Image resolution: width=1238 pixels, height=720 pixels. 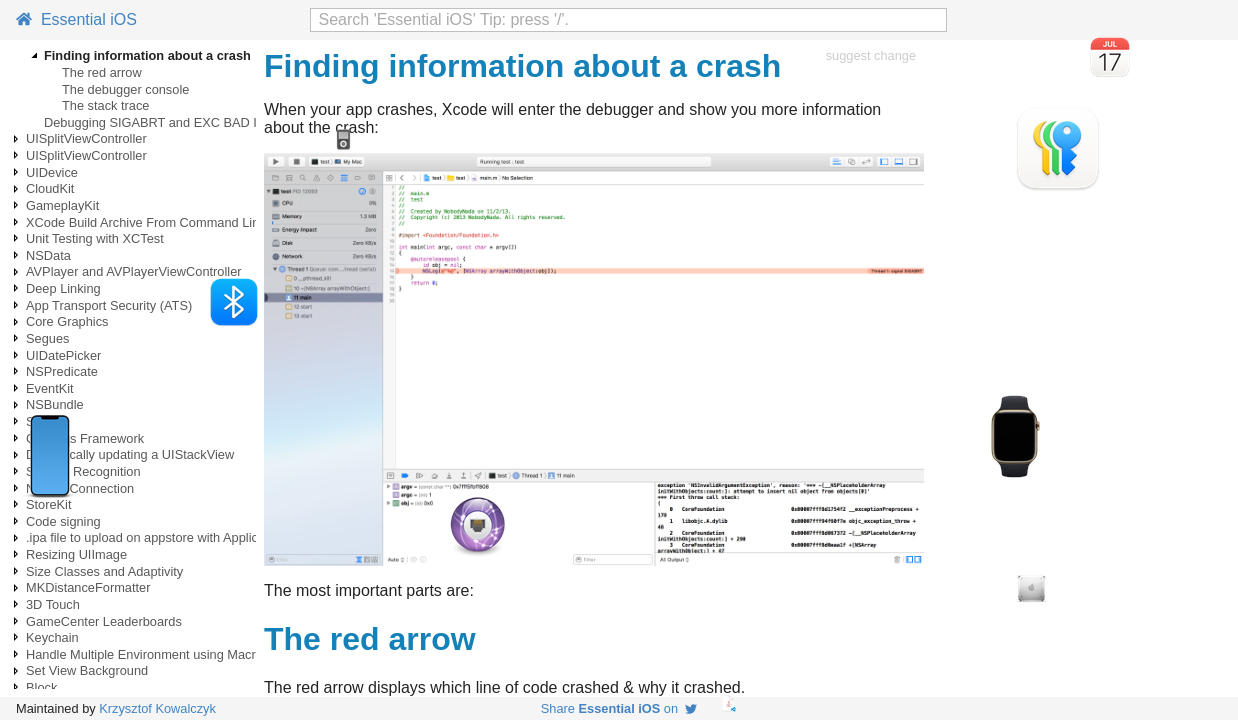 I want to click on multimedia player device, so click(x=343, y=139).